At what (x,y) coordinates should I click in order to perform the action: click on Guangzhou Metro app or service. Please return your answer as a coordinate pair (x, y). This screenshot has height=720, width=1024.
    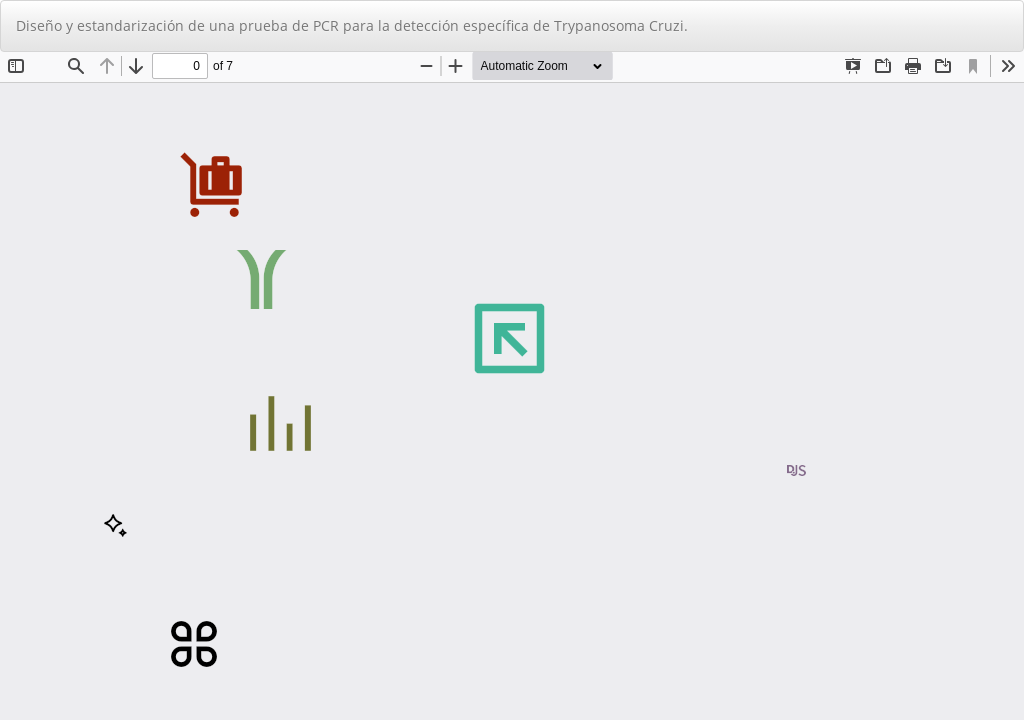
    Looking at the image, I should click on (261, 279).